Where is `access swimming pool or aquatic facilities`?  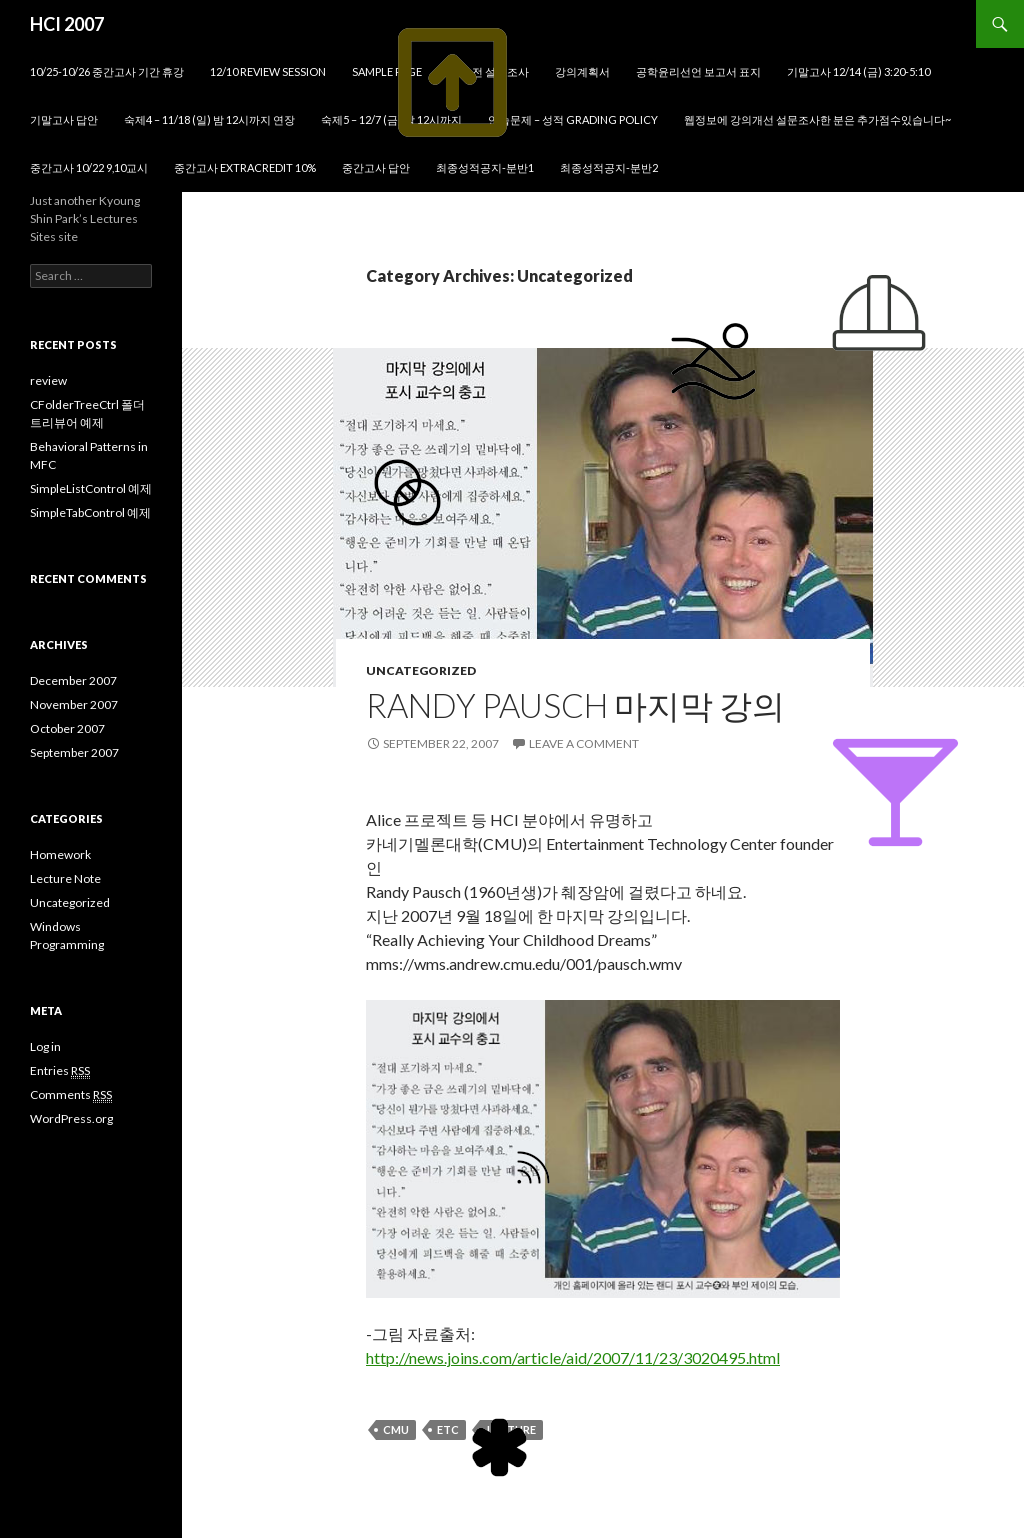
access swimming pool or aquatic facilities is located at coordinates (713, 361).